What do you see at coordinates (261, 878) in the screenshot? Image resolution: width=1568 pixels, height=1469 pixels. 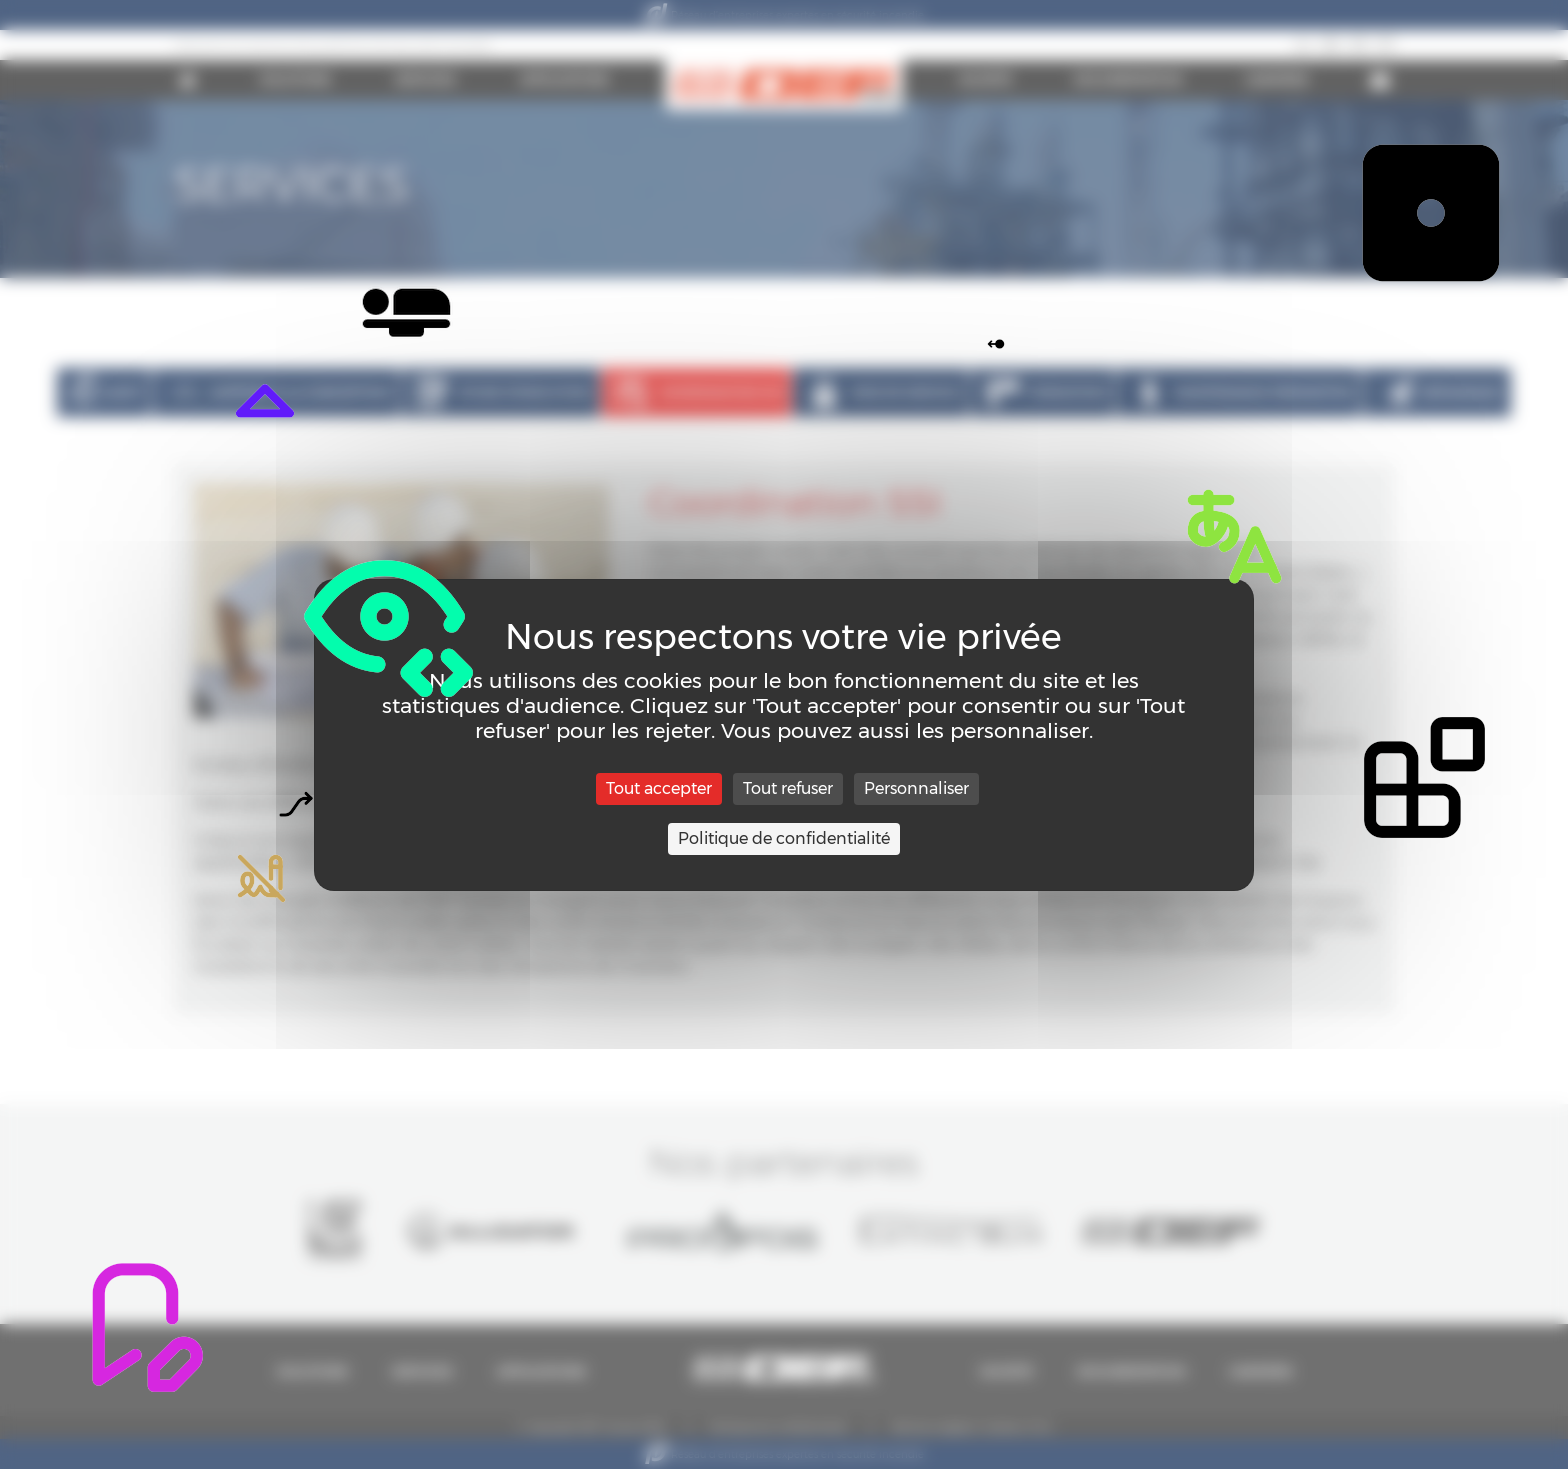 I see `disable auto-signature or sign-off` at bounding box center [261, 878].